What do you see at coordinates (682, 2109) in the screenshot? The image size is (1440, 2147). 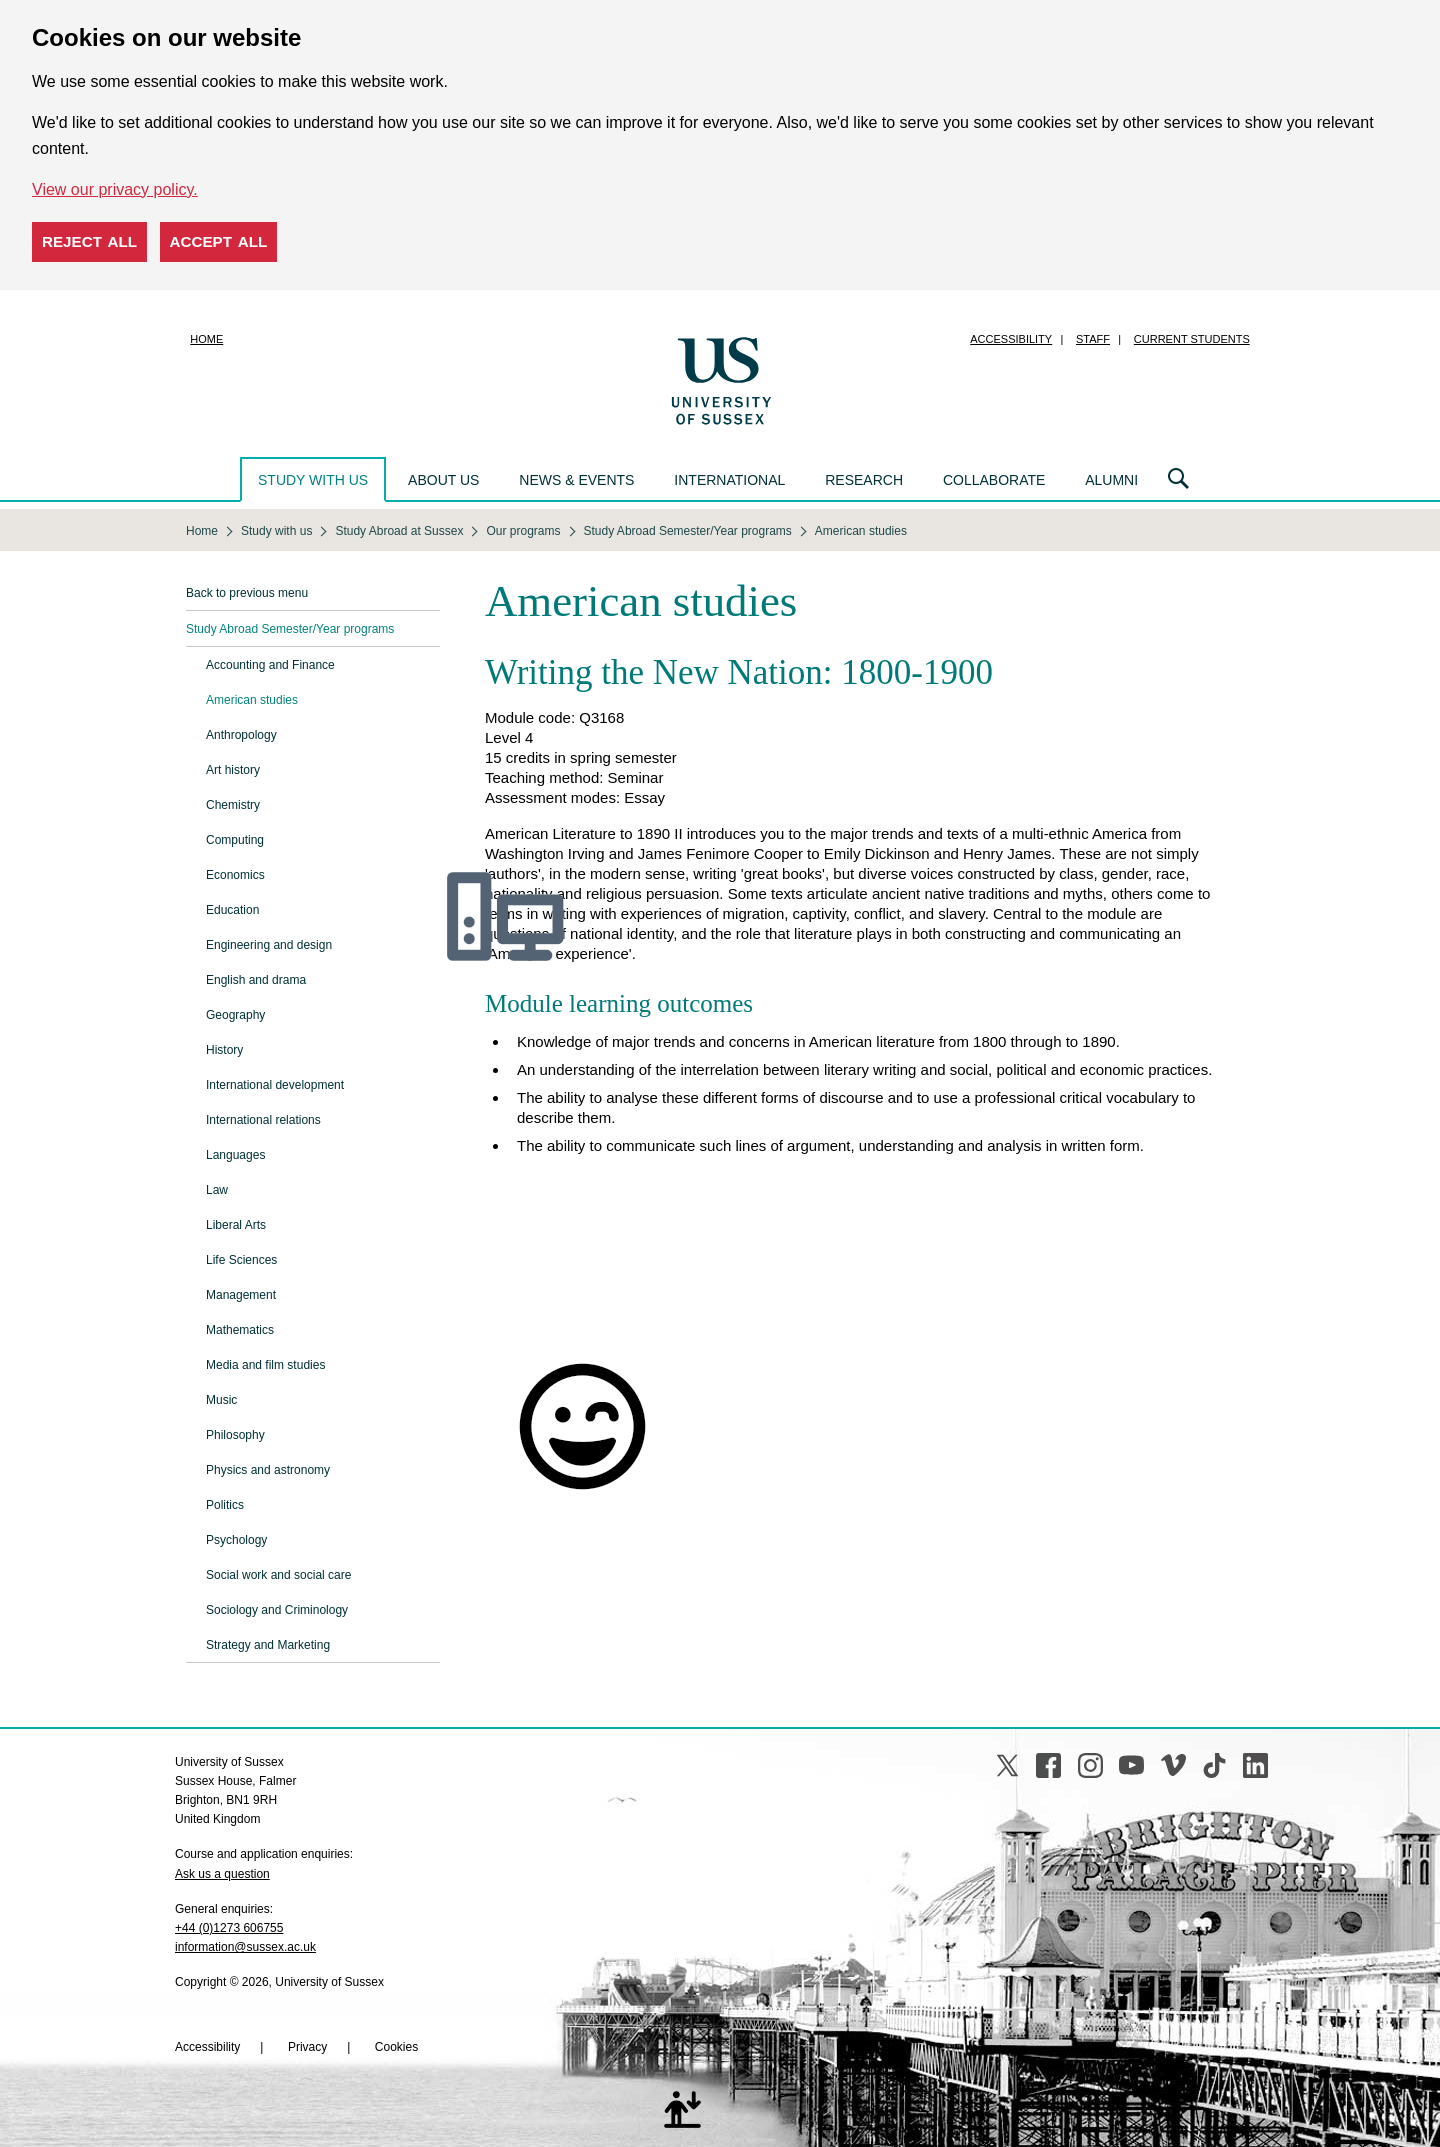 I see `download user profile` at bounding box center [682, 2109].